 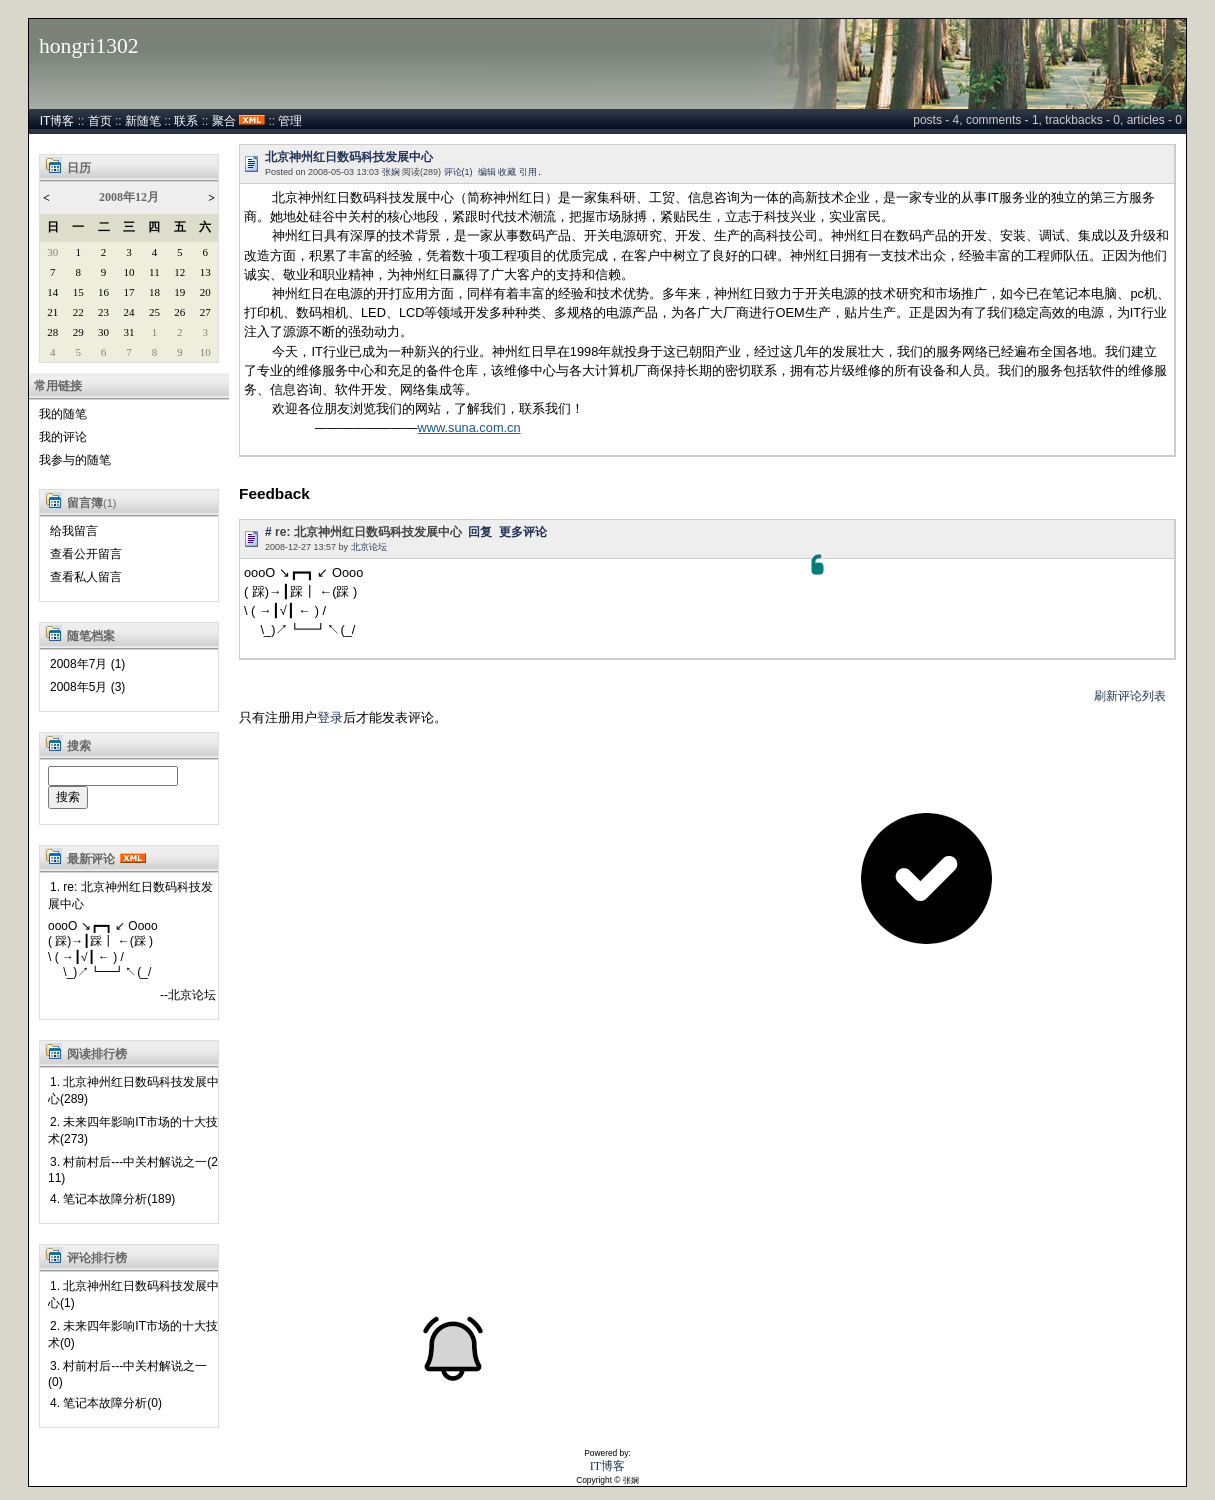 I want to click on insert a left single quotation mark, so click(x=817, y=564).